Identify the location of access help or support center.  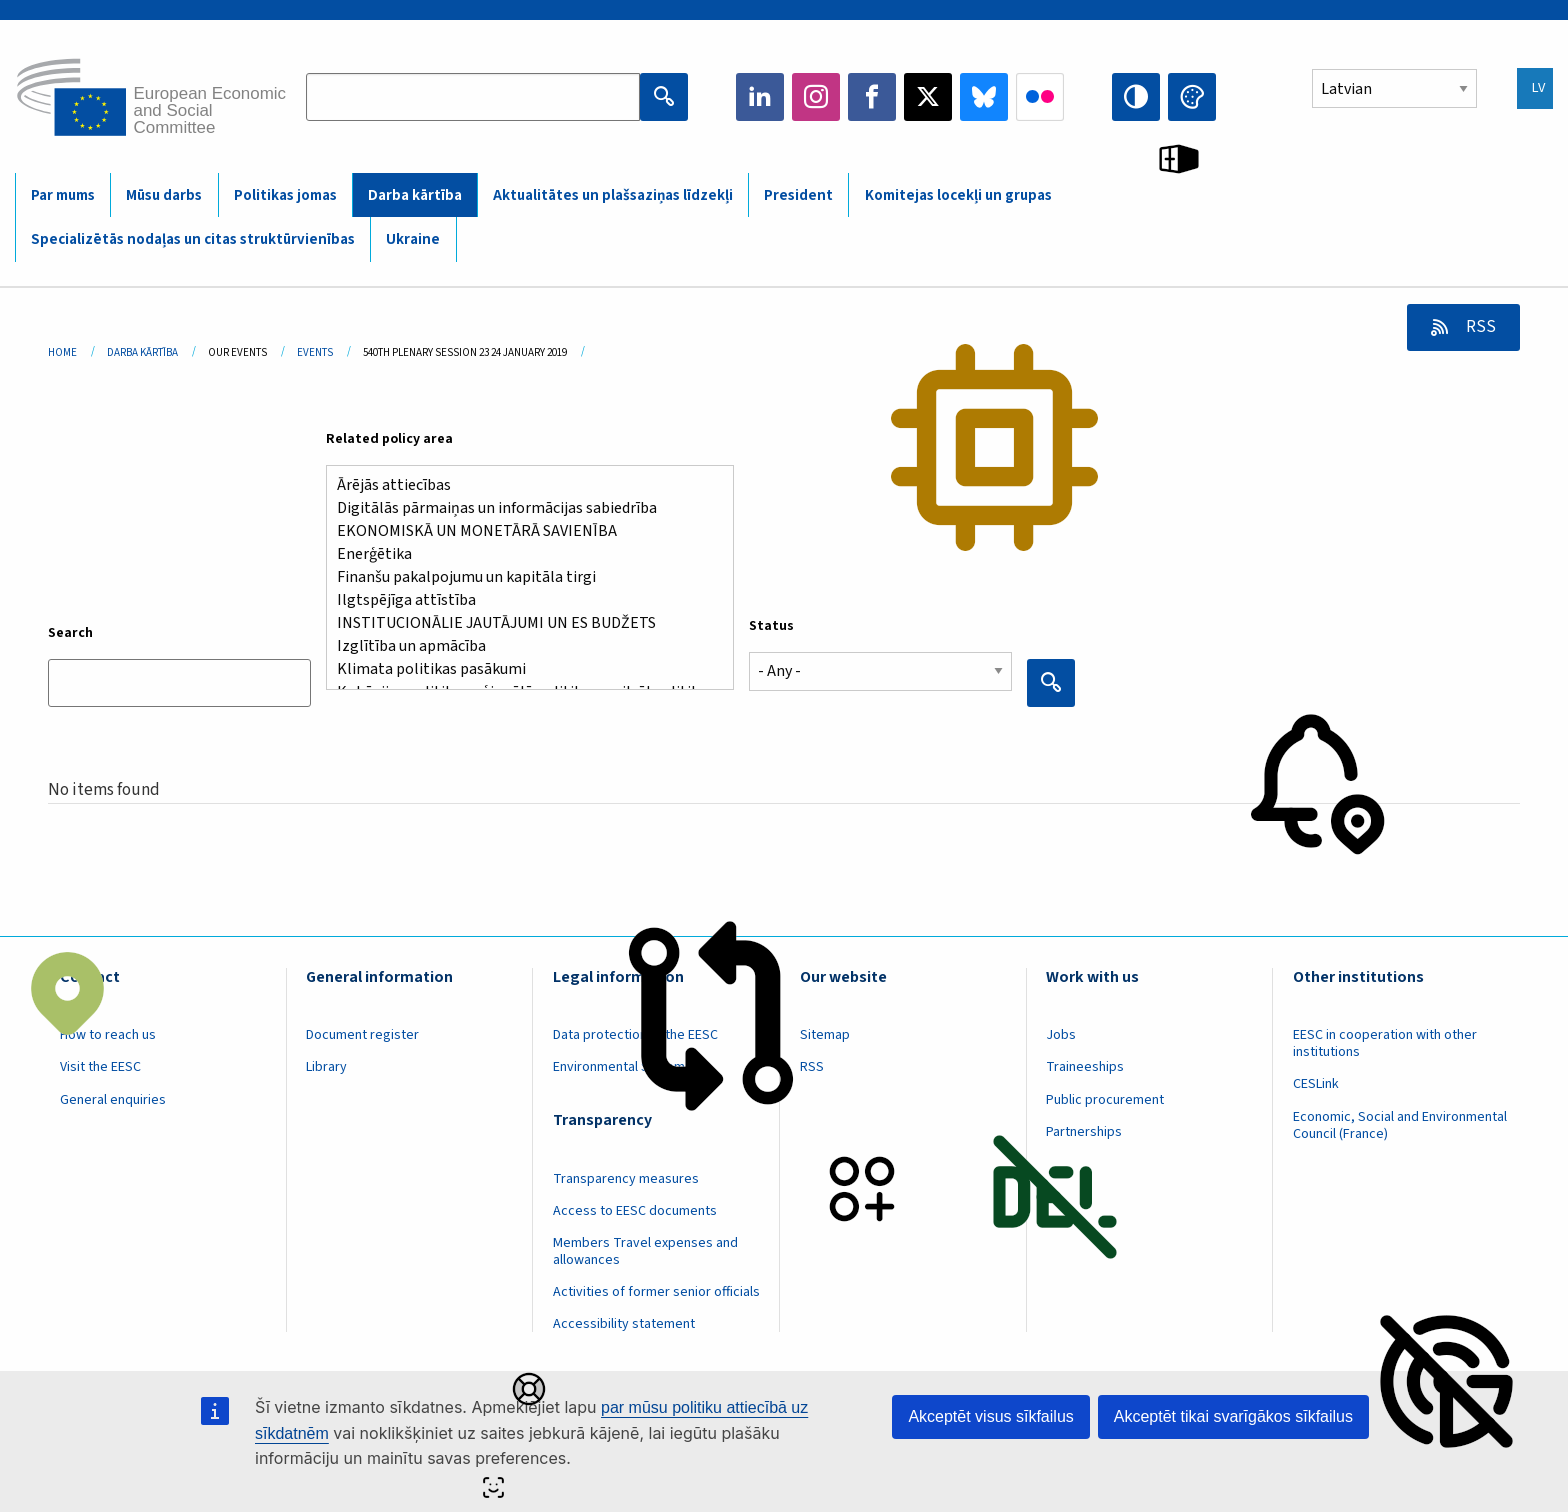
(529, 1389).